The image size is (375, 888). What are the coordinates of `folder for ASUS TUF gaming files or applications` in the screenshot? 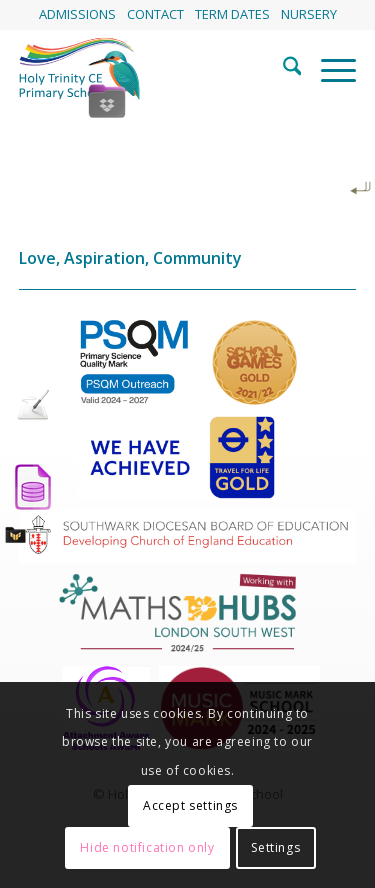 It's located at (15, 535).